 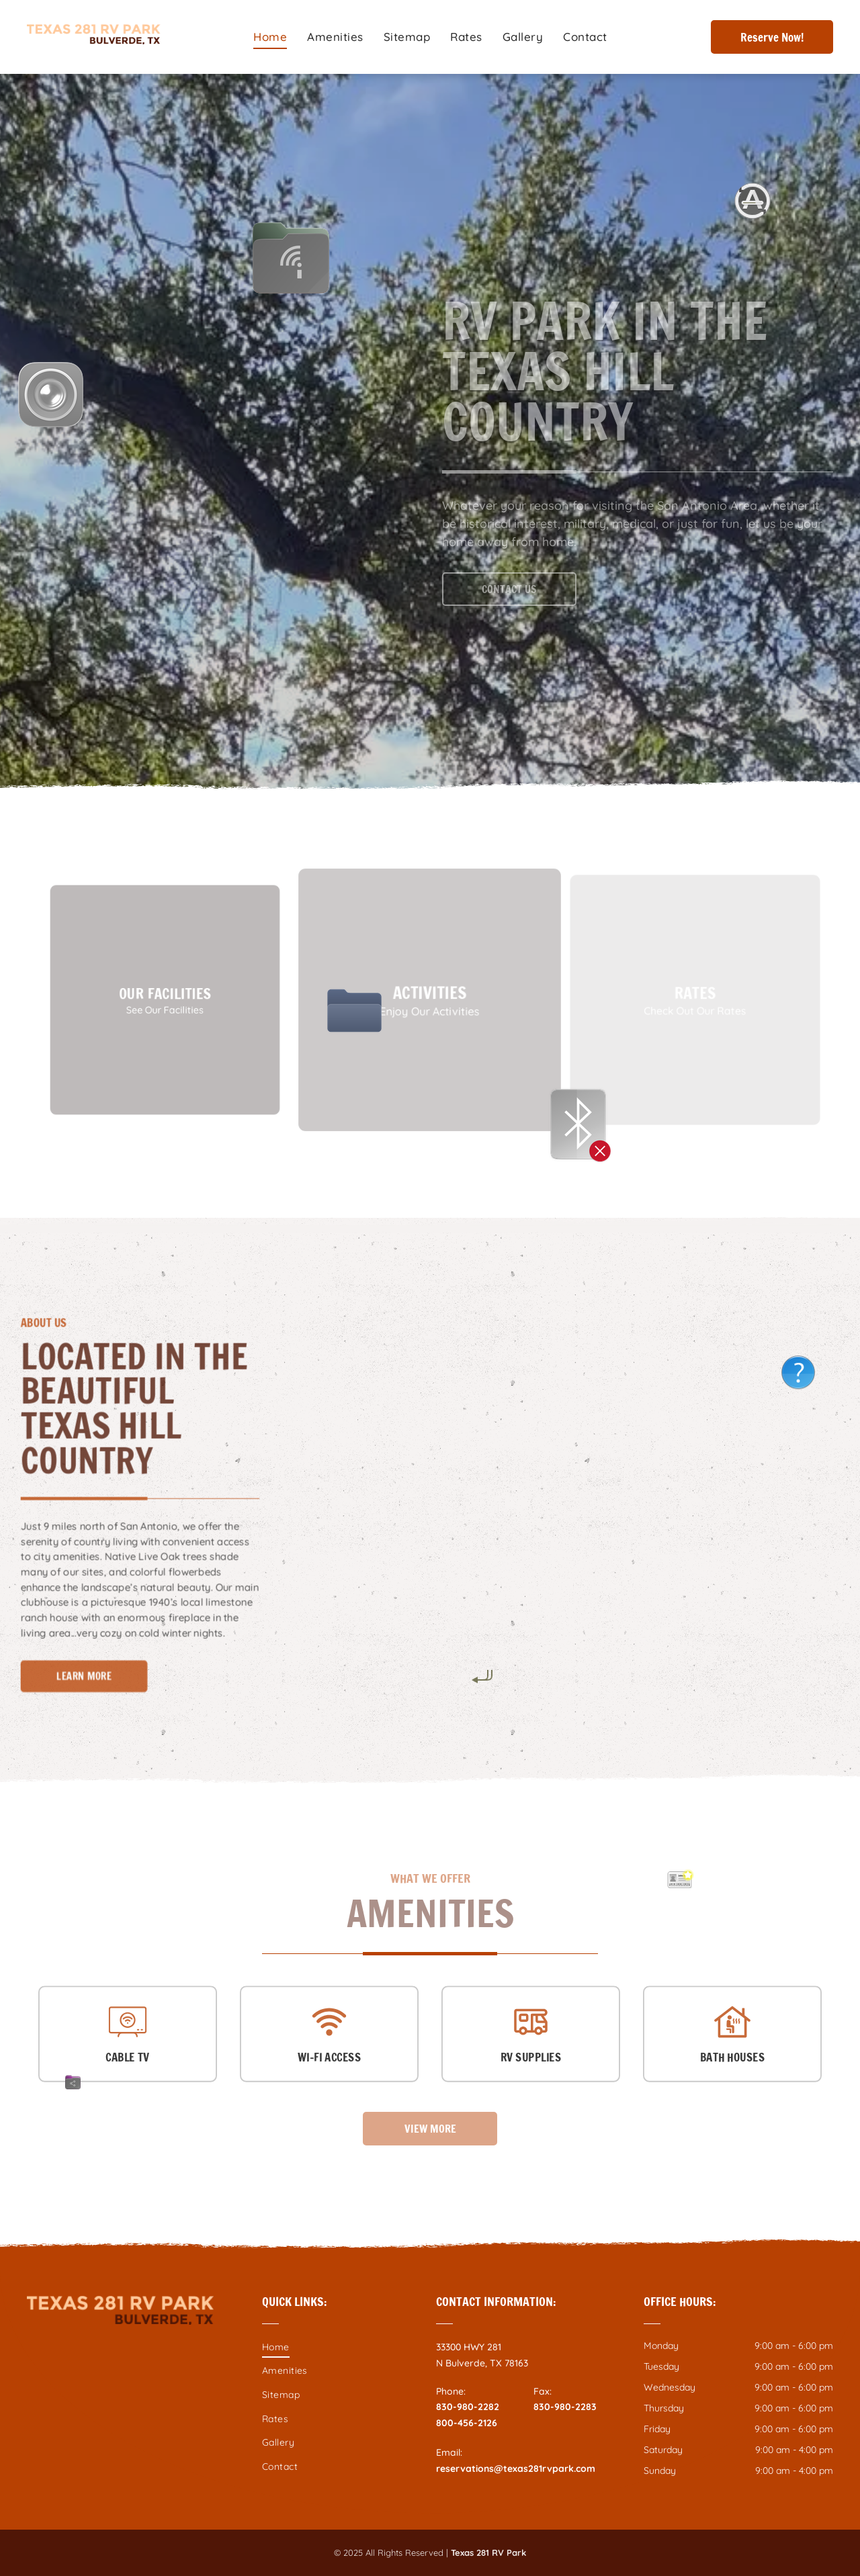 I want to click on add a new contact, so click(x=679, y=1878).